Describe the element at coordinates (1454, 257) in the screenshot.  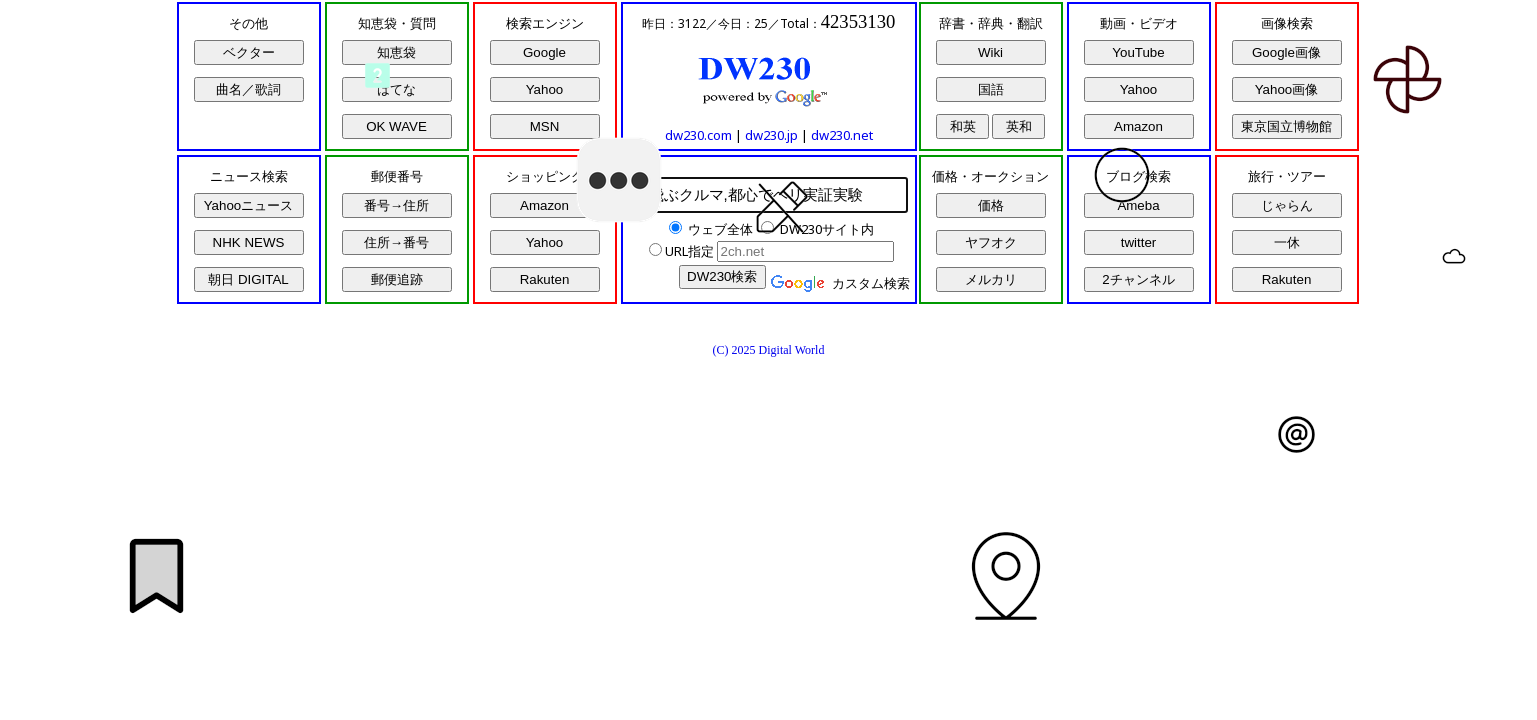
I see `access cloud storage` at that location.